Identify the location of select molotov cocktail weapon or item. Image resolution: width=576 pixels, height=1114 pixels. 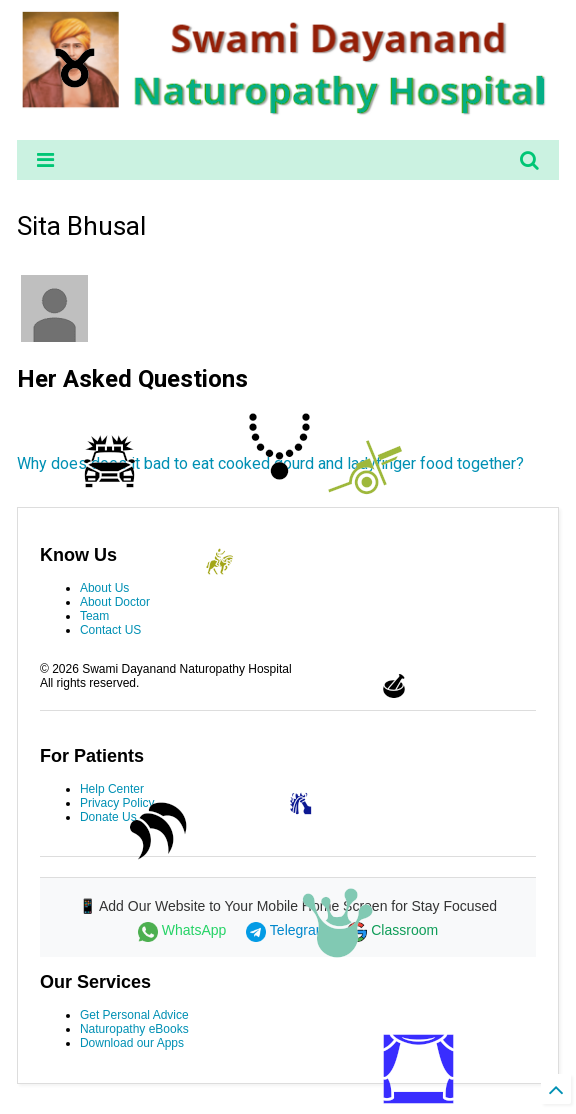
(300, 803).